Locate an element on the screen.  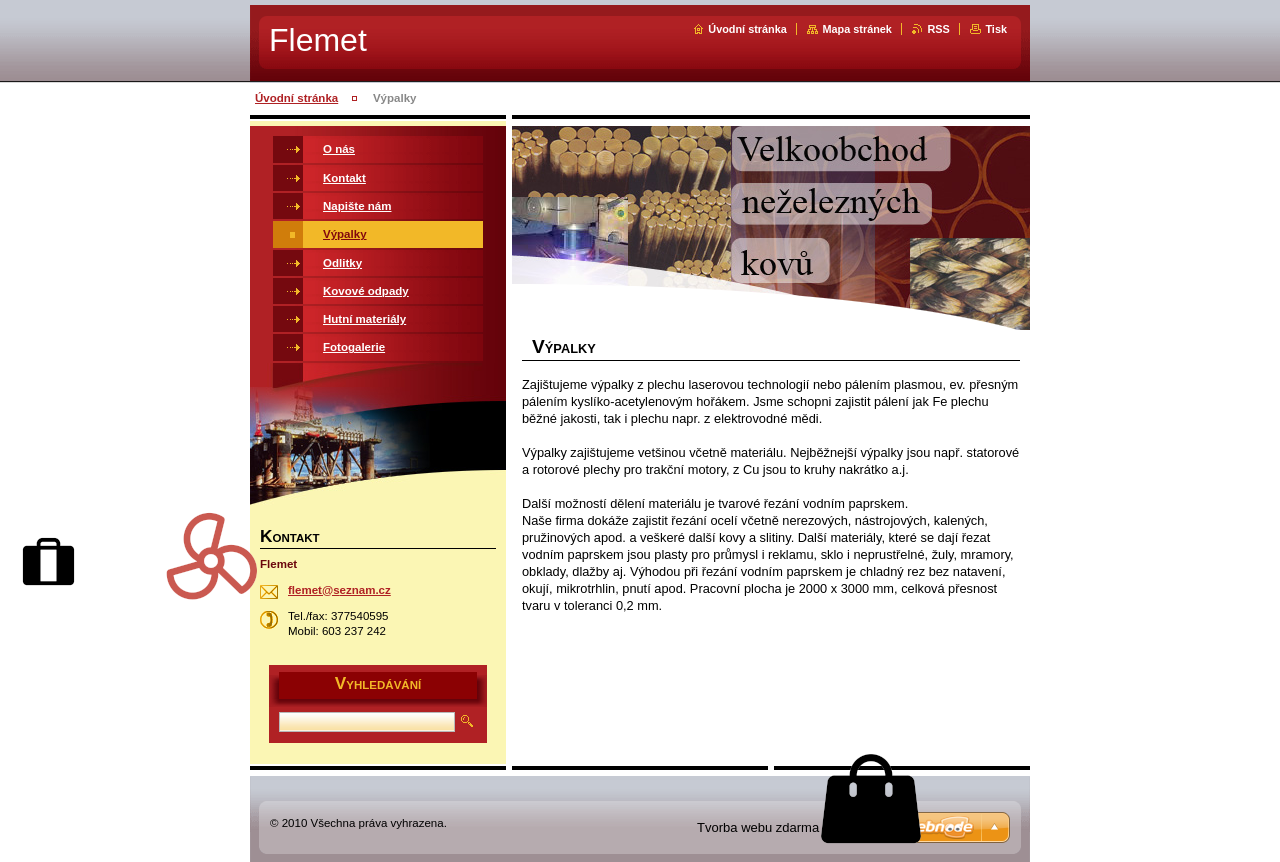
view your shopping bag is located at coordinates (871, 804).